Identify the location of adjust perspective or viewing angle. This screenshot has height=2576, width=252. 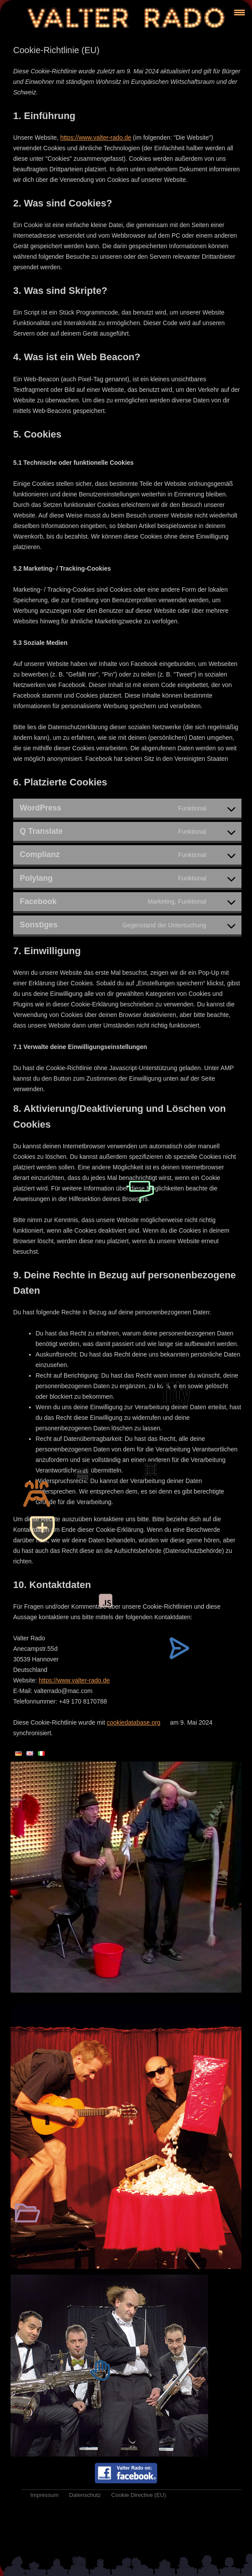
(83, 1474).